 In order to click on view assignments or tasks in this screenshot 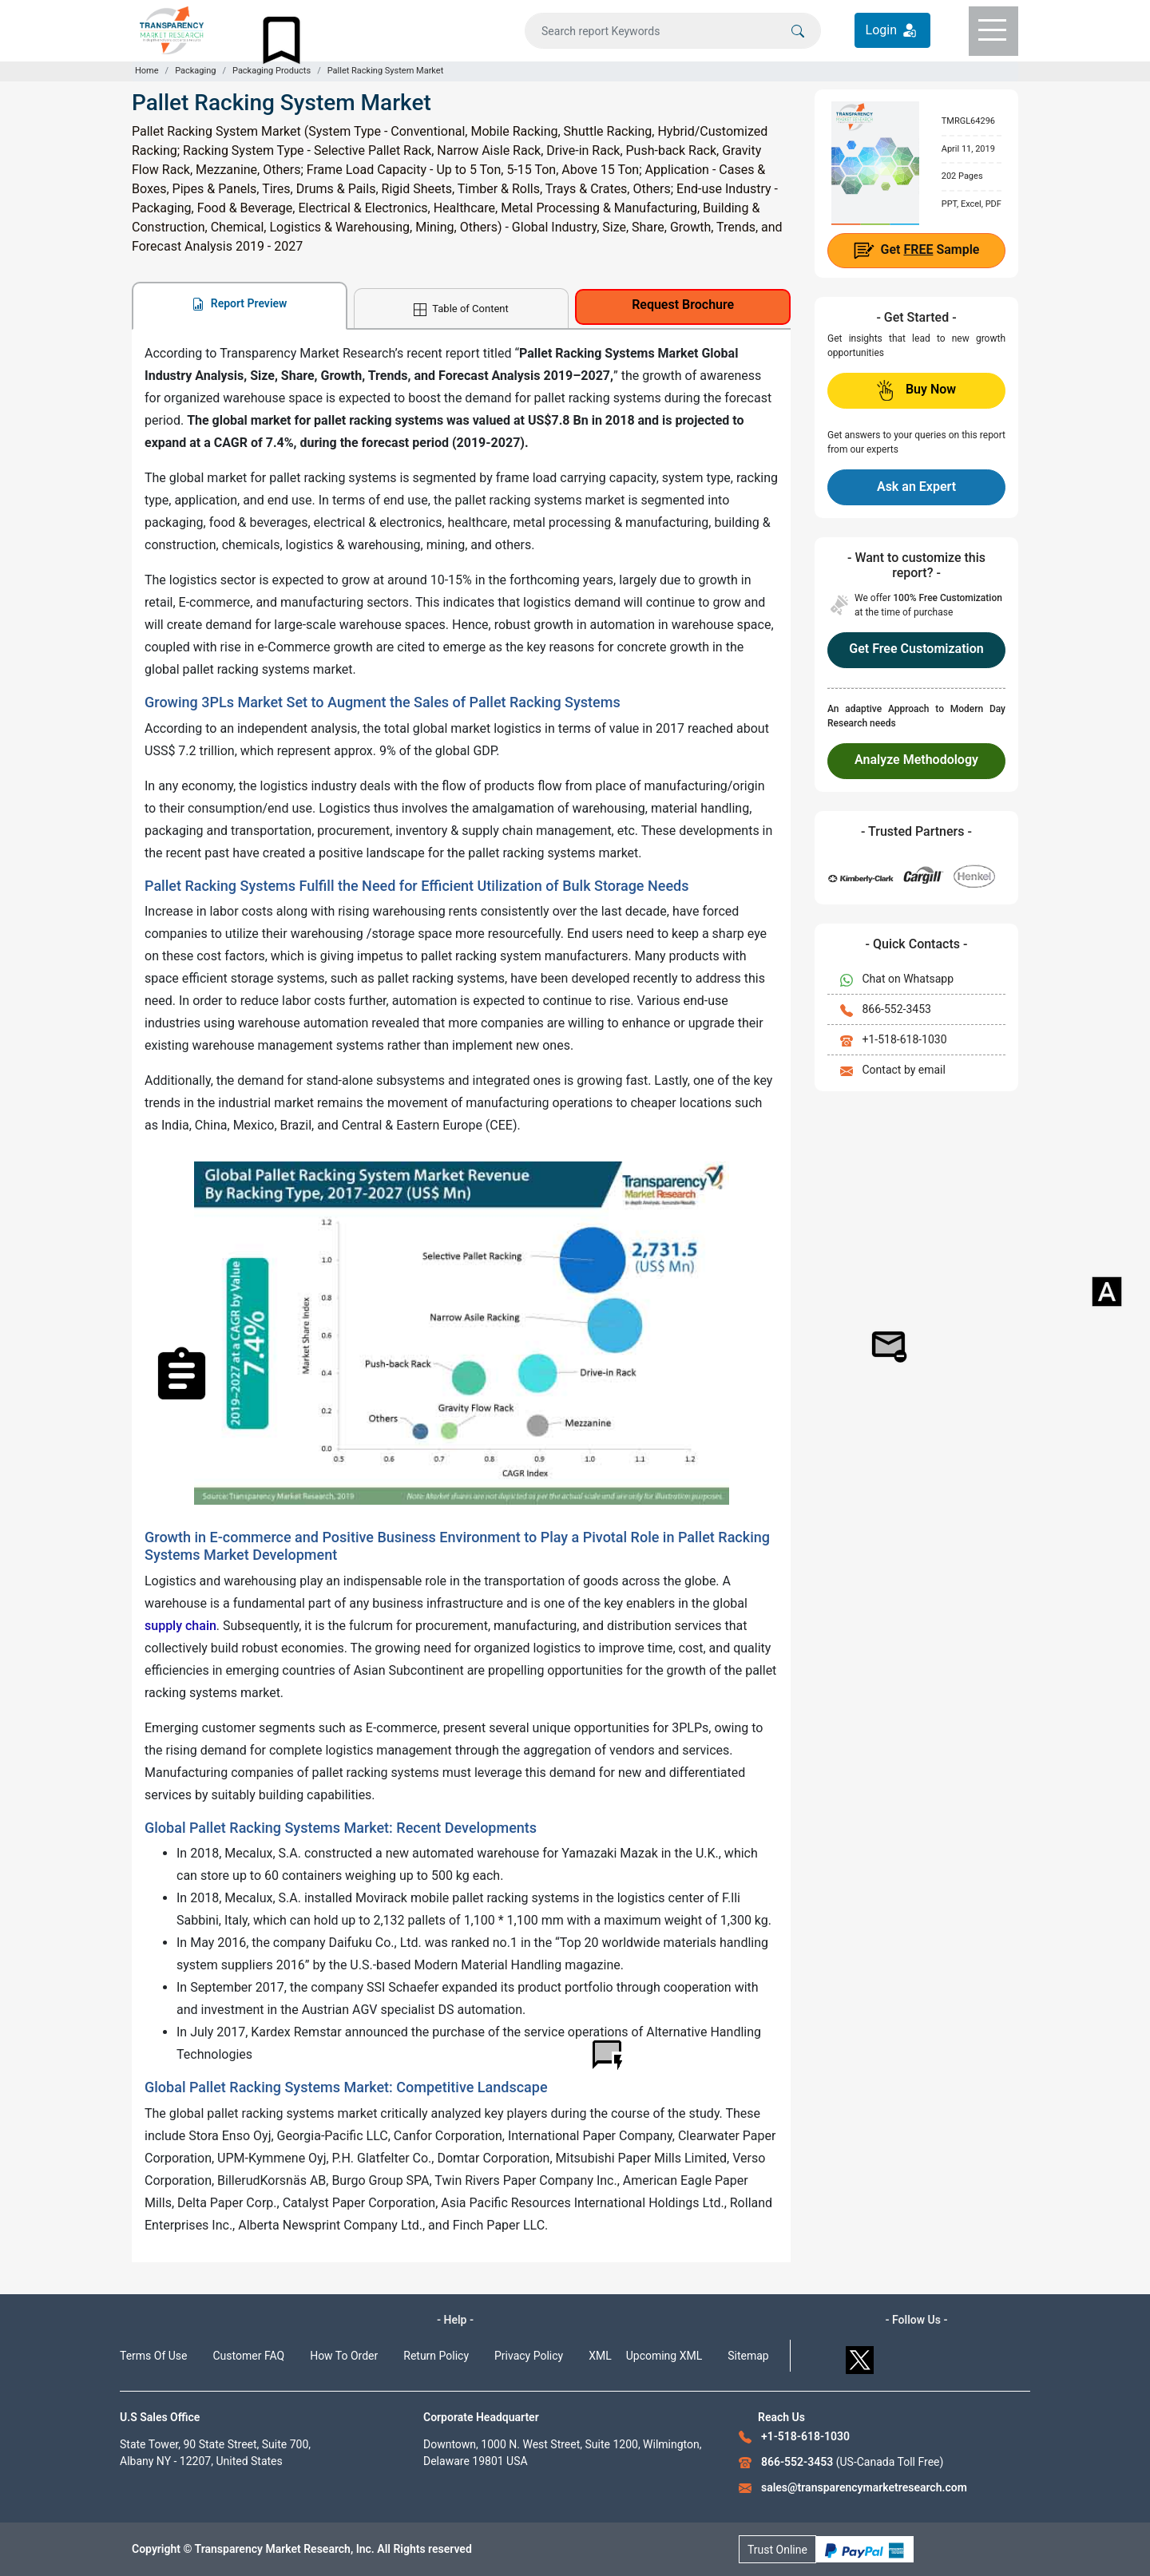, I will do `click(181, 1375)`.